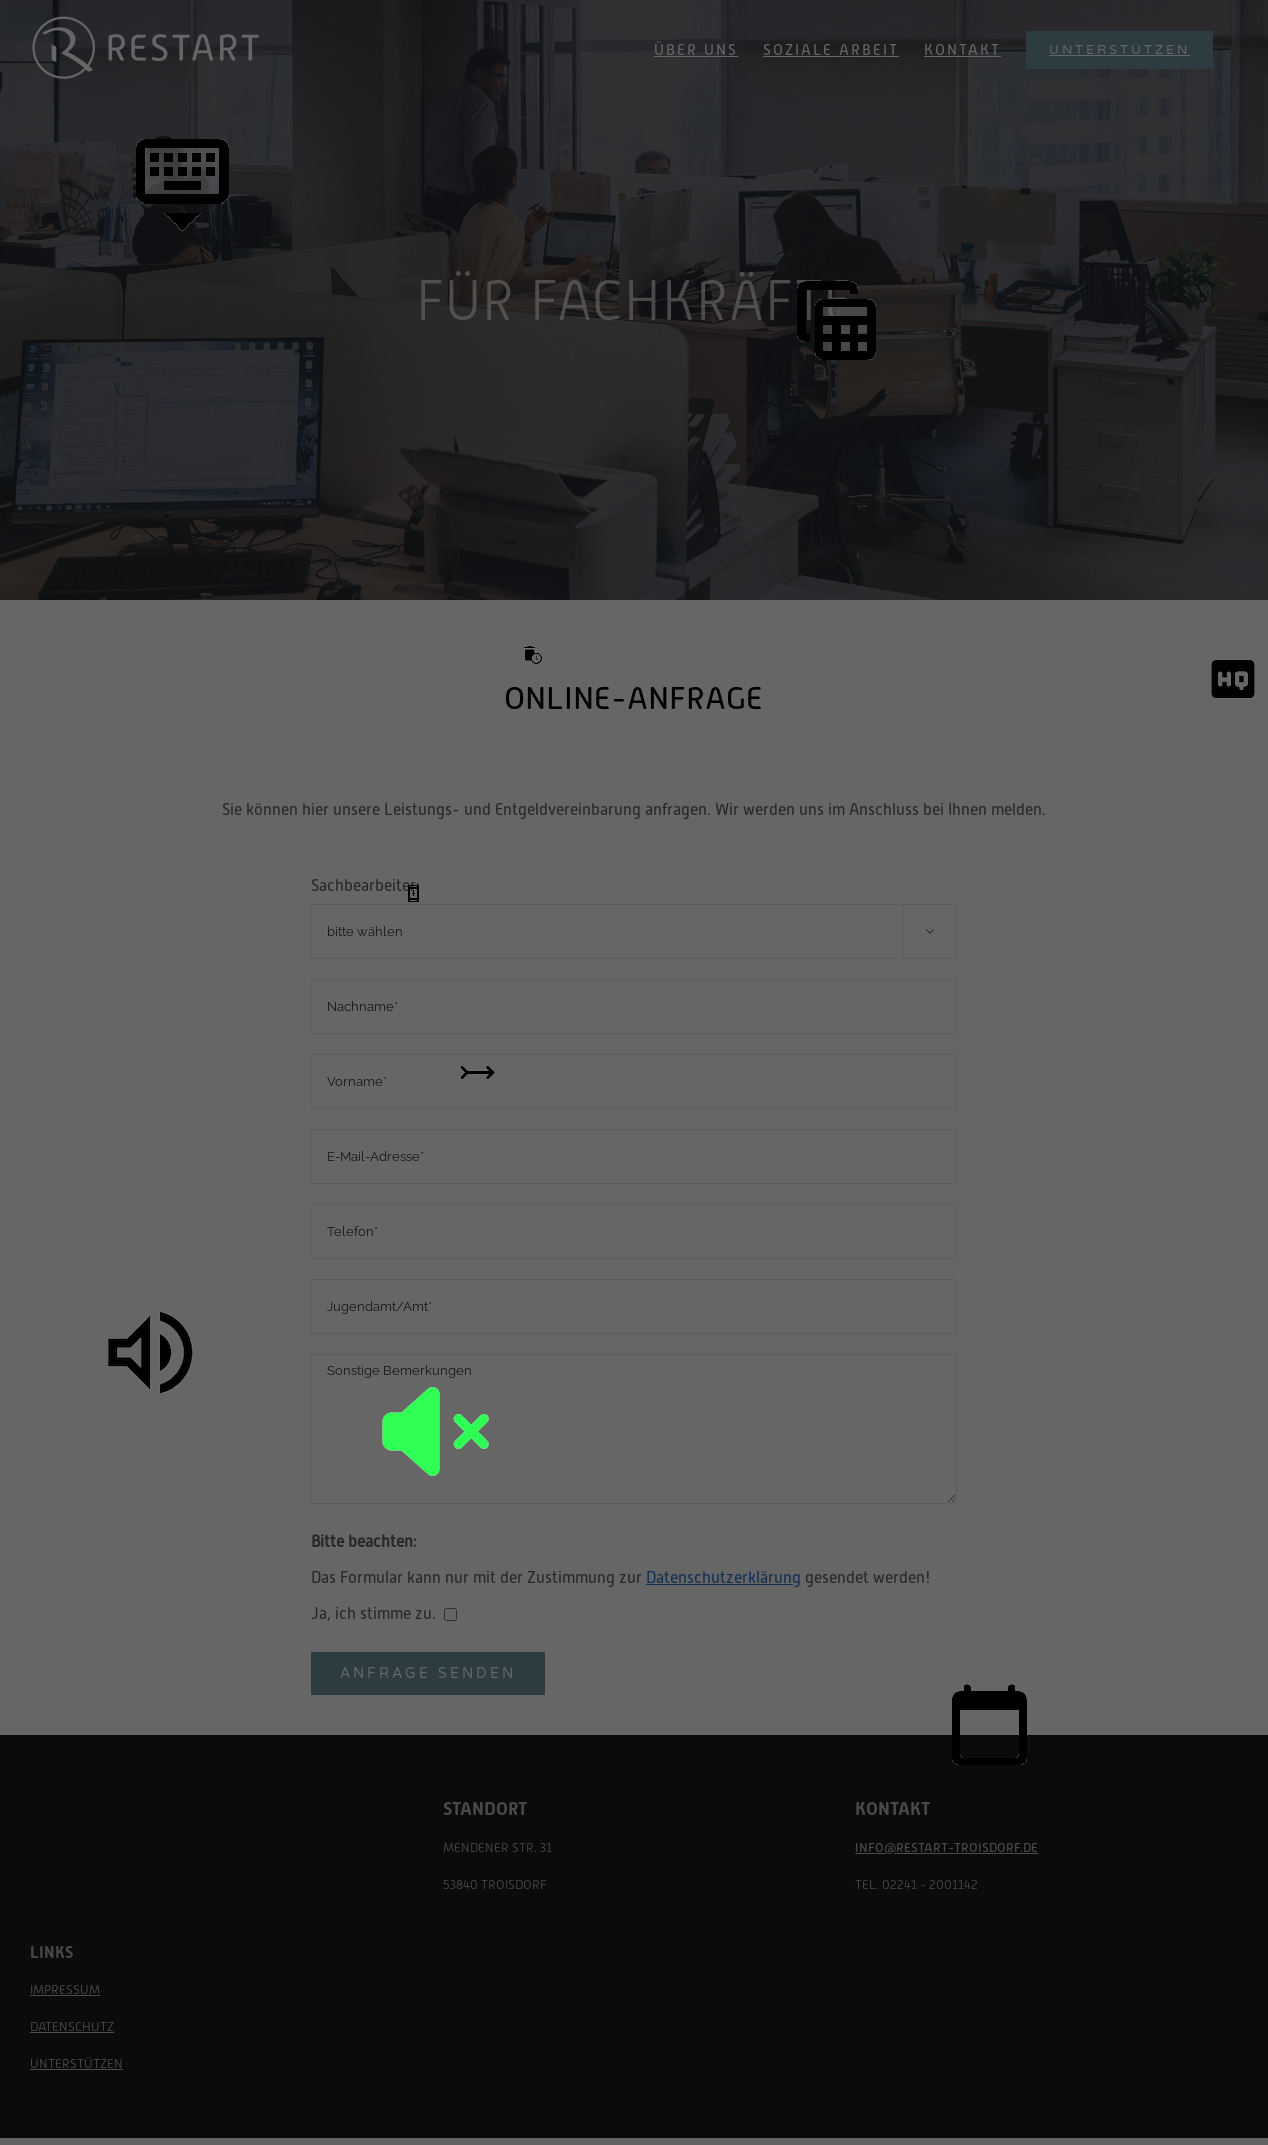 Image resolution: width=1268 pixels, height=2145 pixels. What do you see at coordinates (1233, 679) in the screenshot?
I see `switch to high quality playback mode` at bounding box center [1233, 679].